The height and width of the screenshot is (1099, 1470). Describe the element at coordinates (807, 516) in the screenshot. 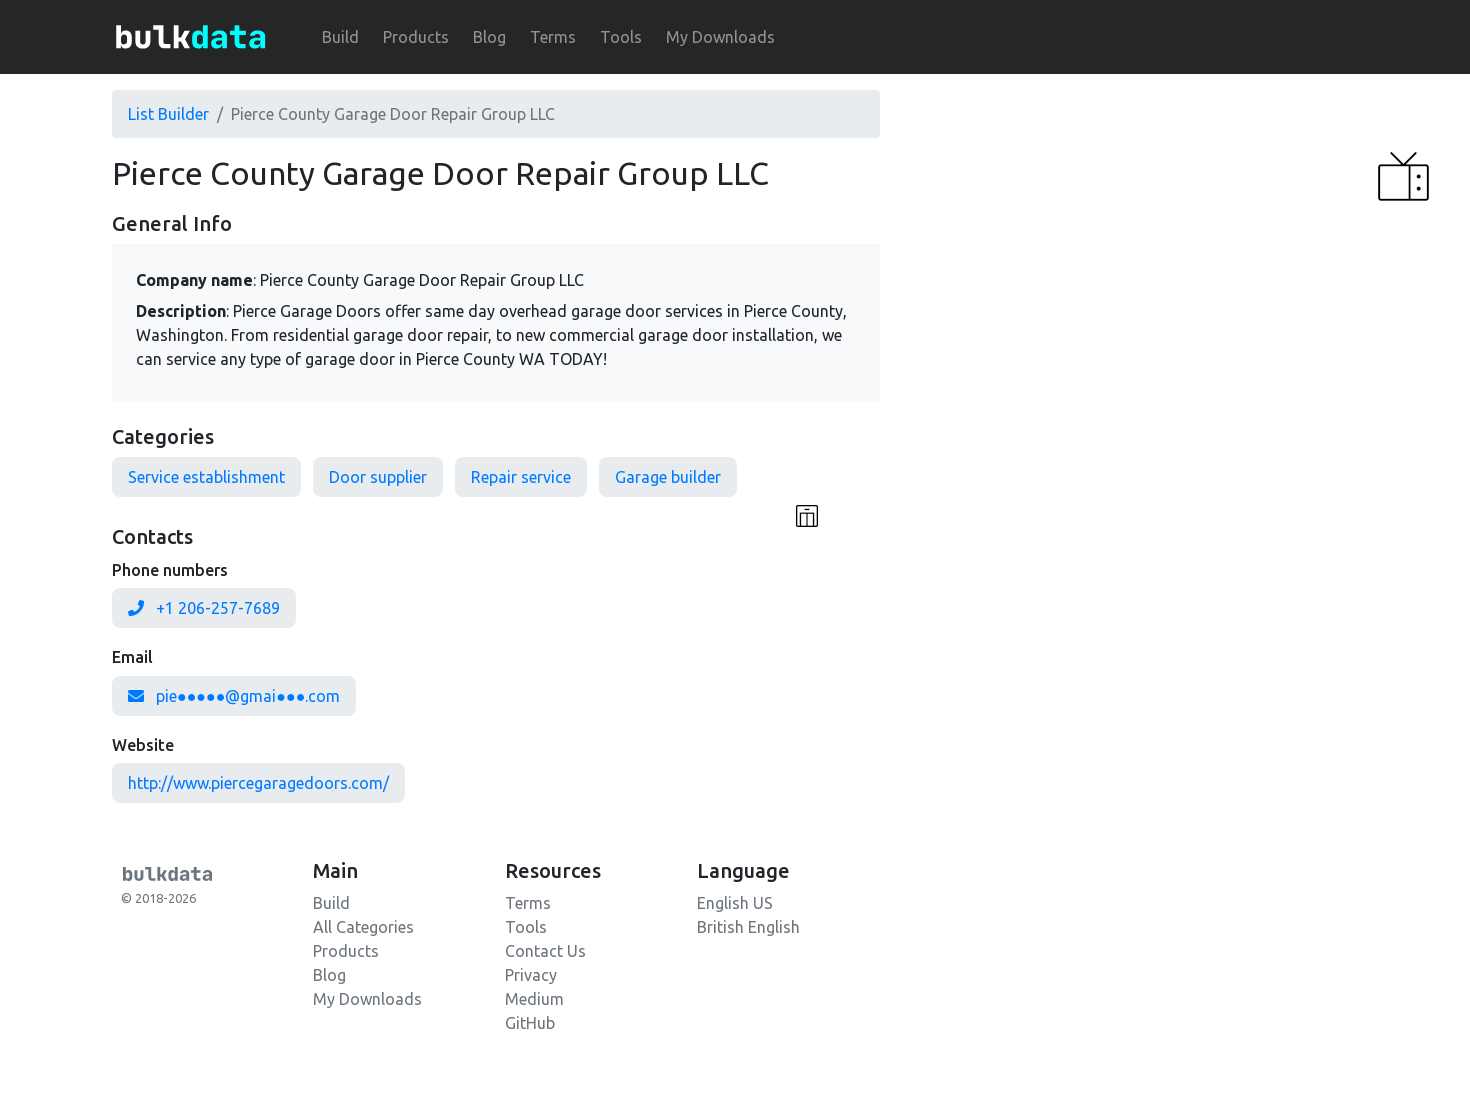

I see `indicates elevator access or location` at that location.